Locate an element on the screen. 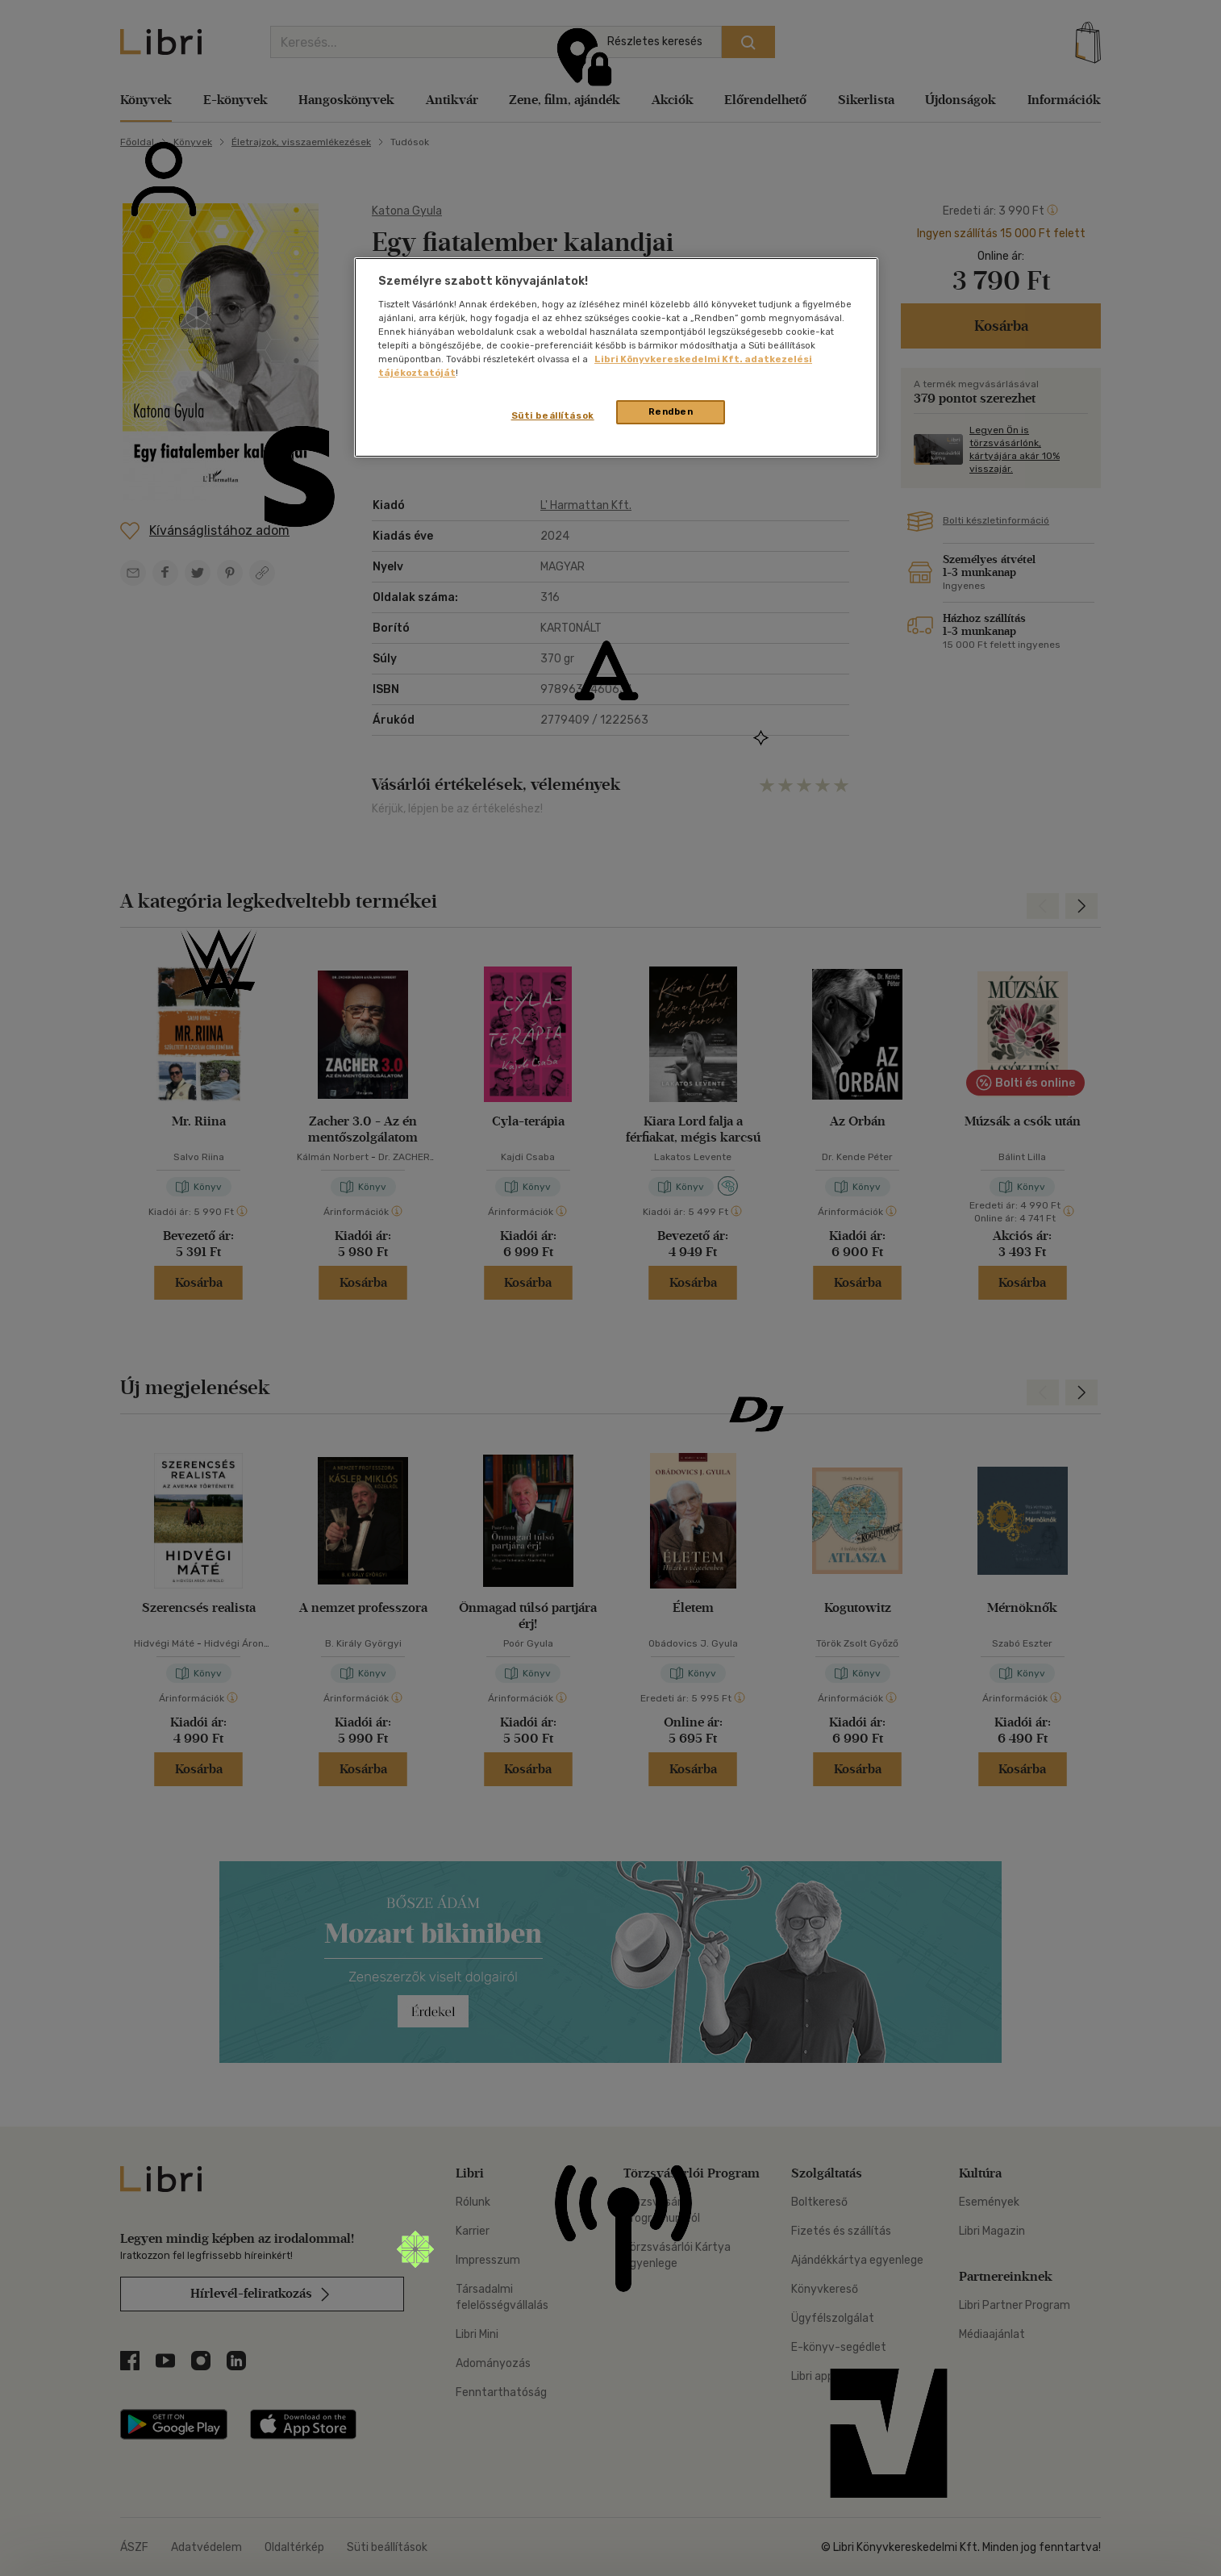 Image resolution: width=1221 pixels, height=2576 pixels. indicates clear or sunny weather conditions is located at coordinates (761, 737).